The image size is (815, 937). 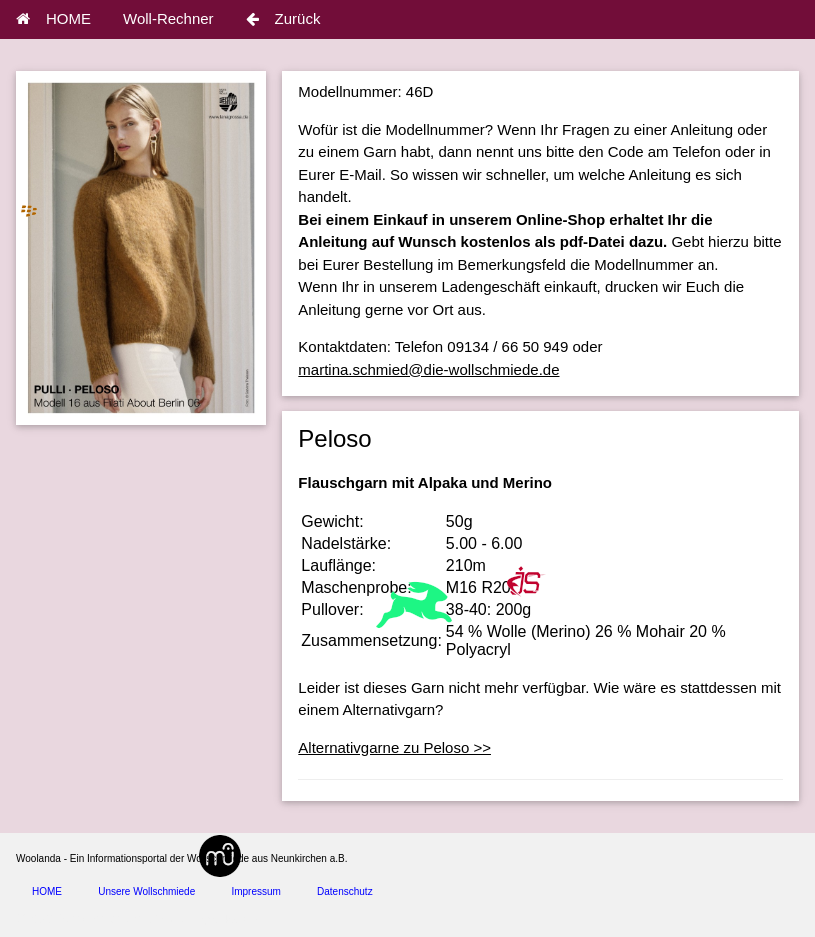 What do you see at coordinates (29, 211) in the screenshot?
I see `blackberry brand or company logo` at bounding box center [29, 211].